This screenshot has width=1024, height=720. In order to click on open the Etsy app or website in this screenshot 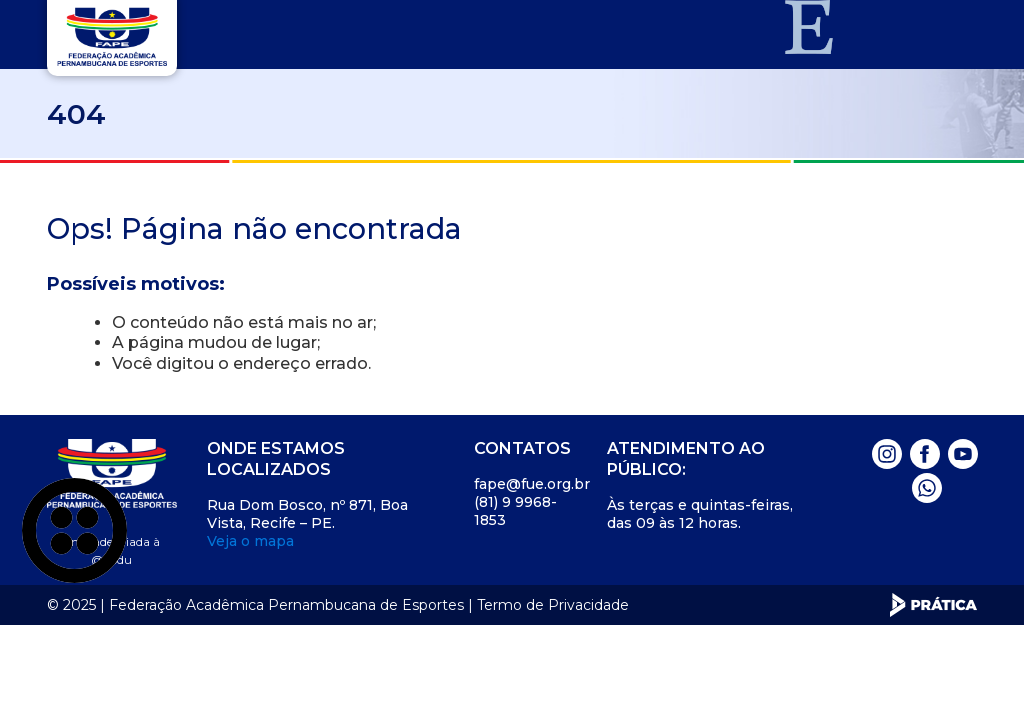, I will do `click(809, 27)`.